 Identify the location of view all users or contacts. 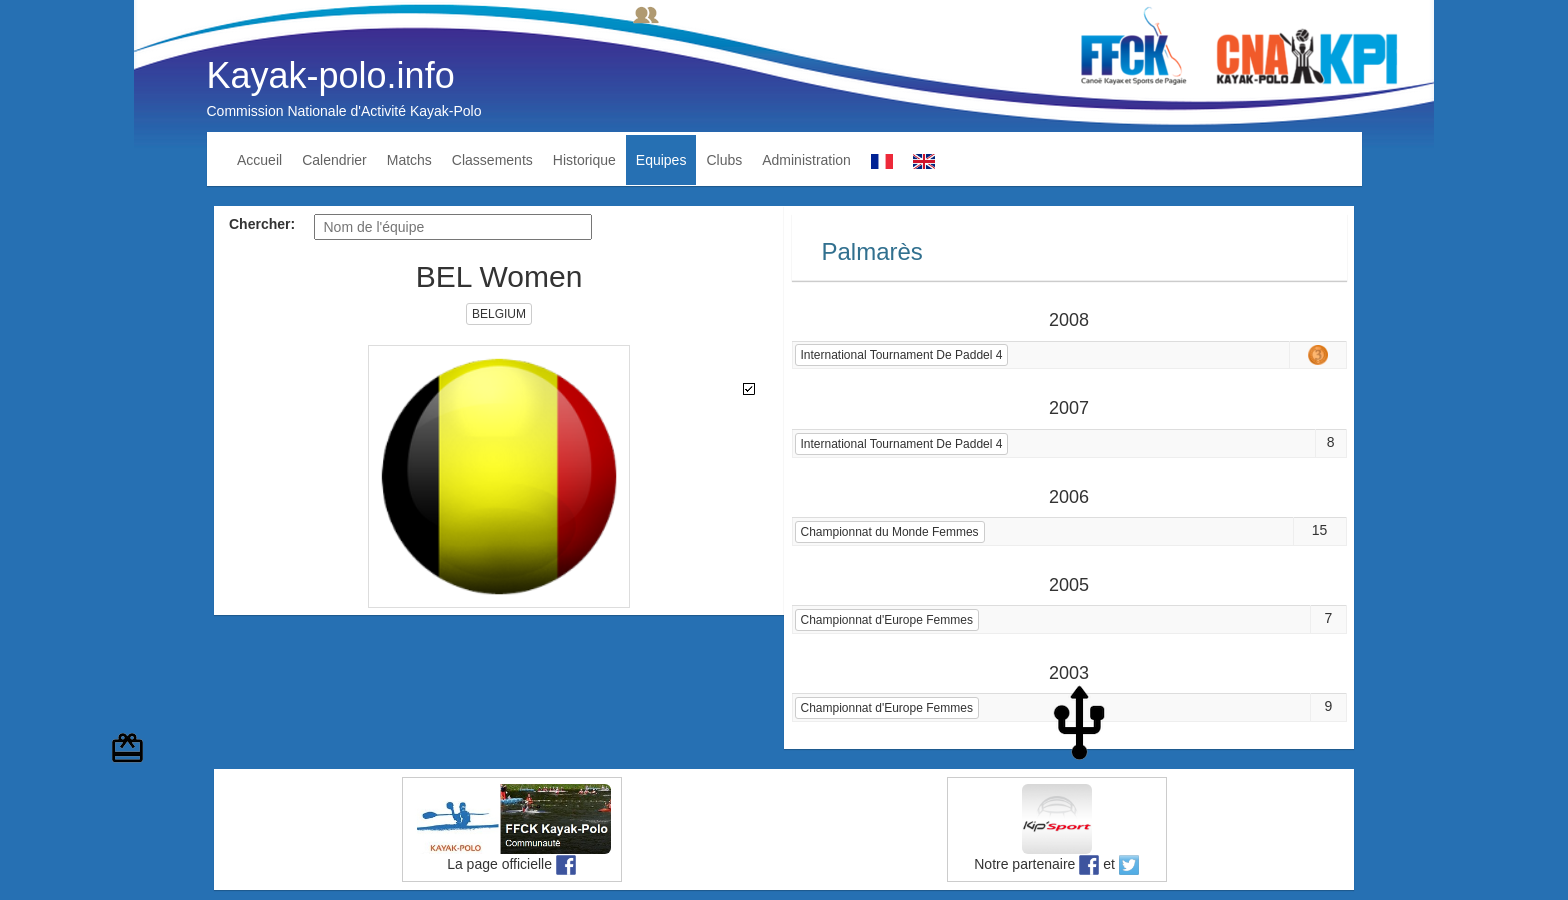
(646, 15).